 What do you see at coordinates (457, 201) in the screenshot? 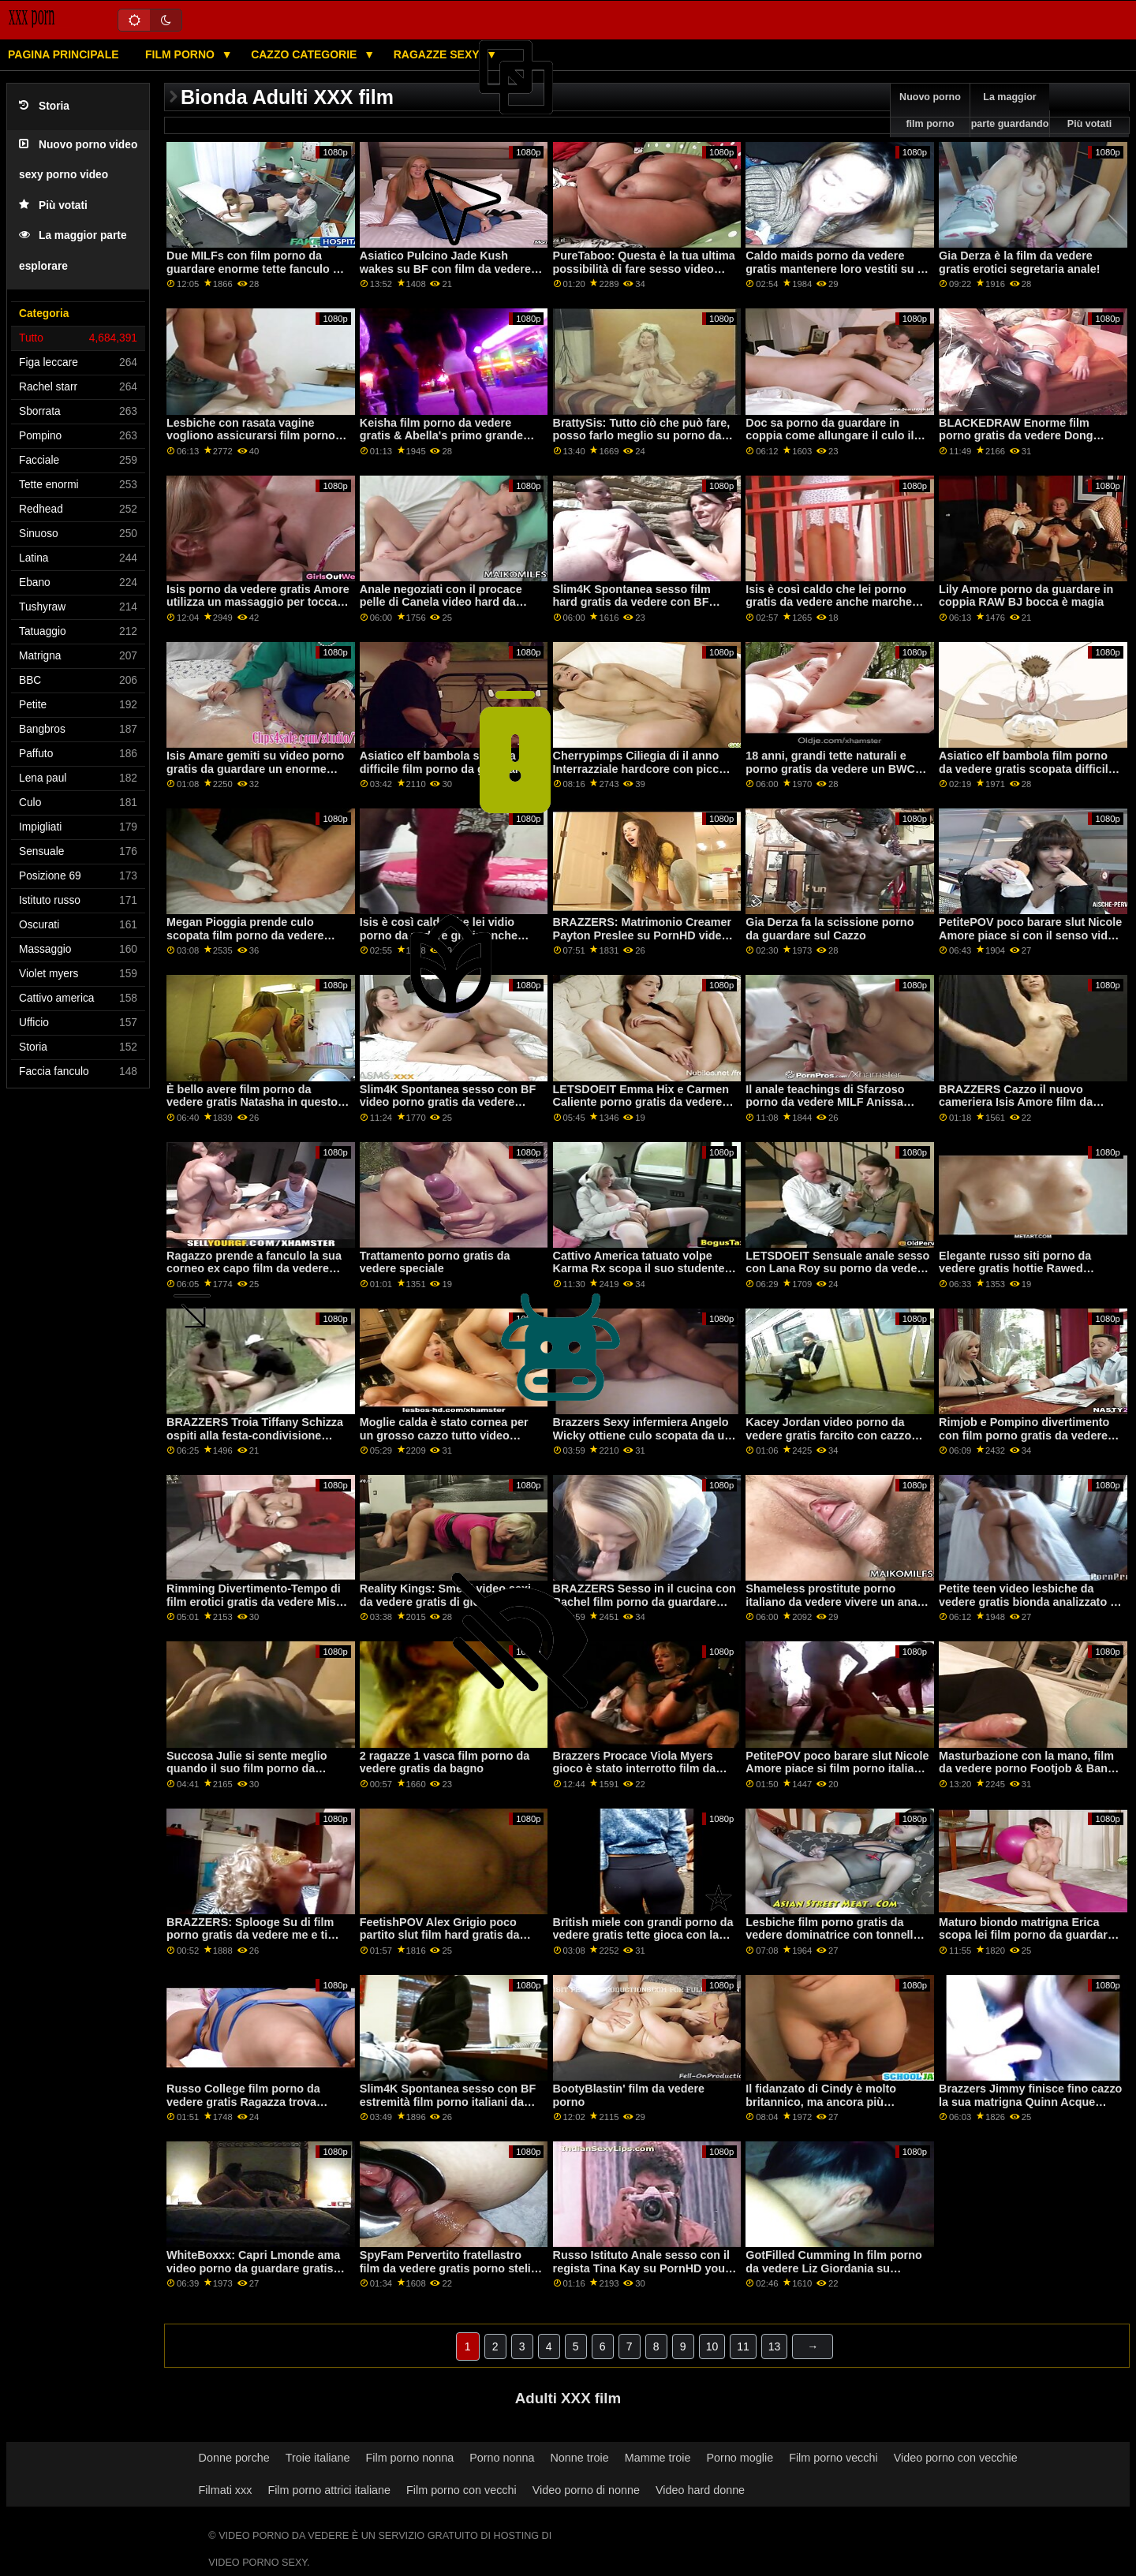
I see `tap to navigate to a destination` at bounding box center [457, 201].